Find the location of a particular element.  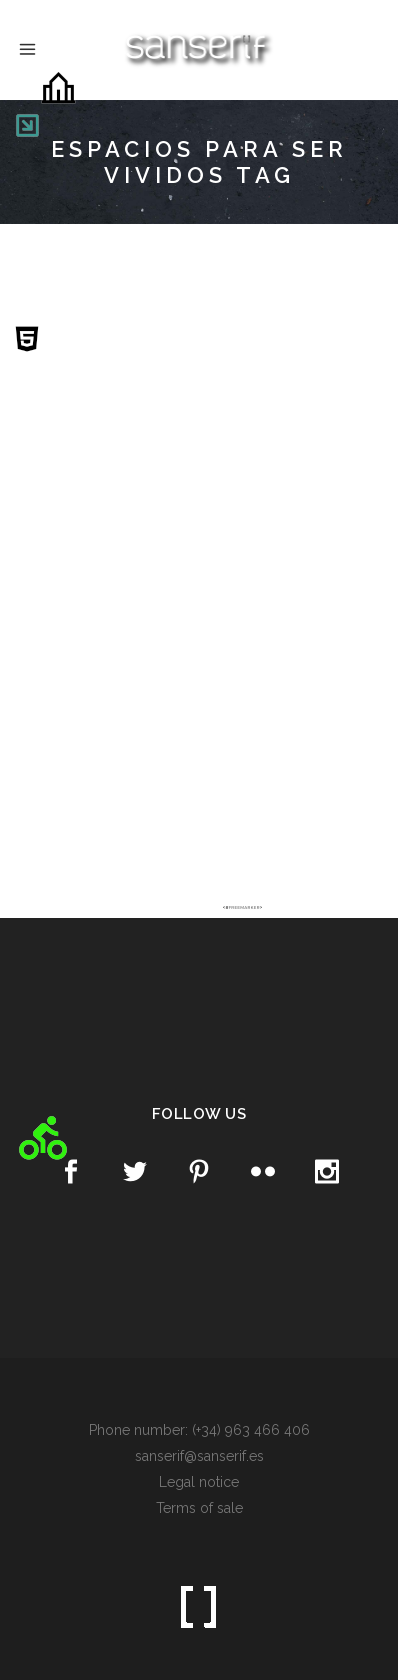

access cycling or bike route directions is located at coordinates (43, 1140).